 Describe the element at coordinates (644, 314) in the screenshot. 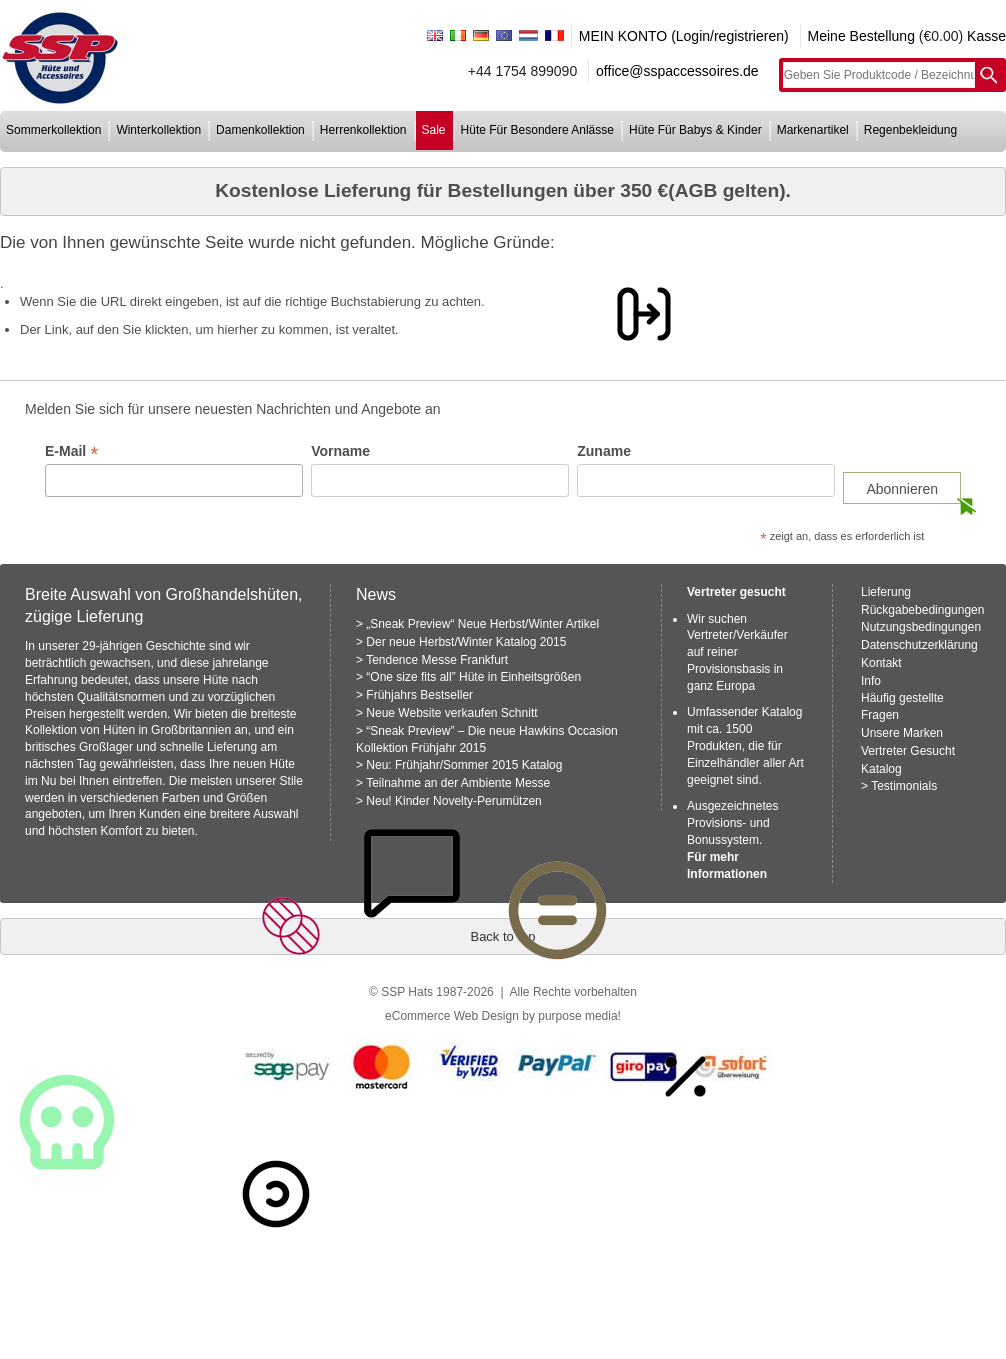

I see `move element to the right` at that location.